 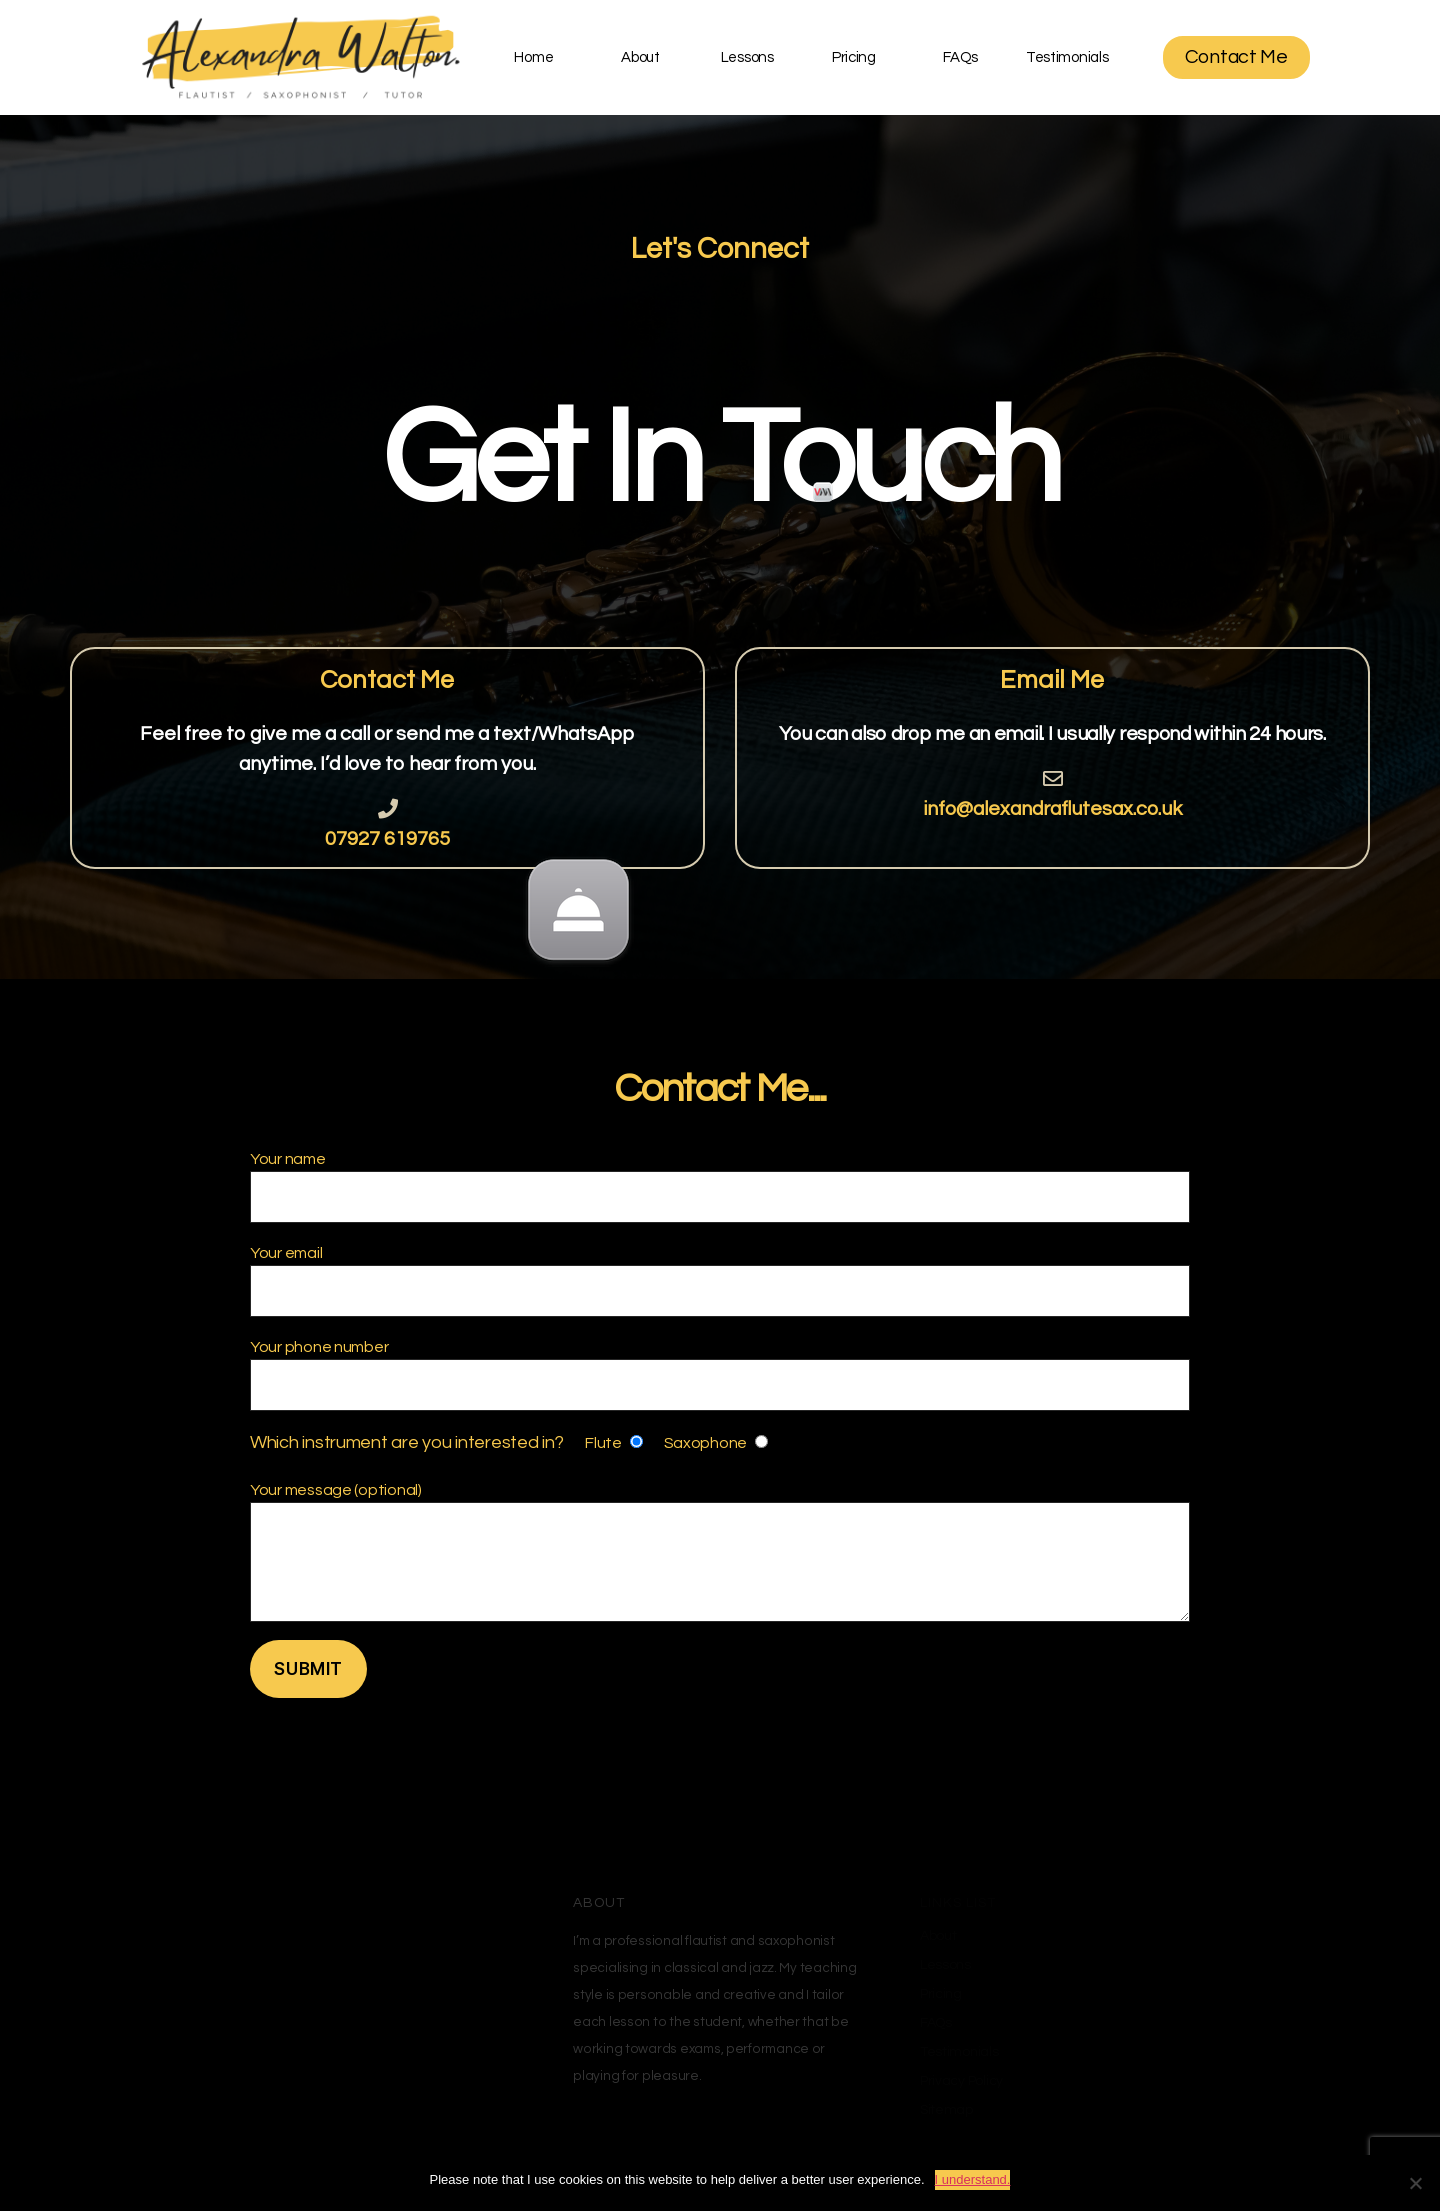 What do you see at coordinates (578, 911) in the screenshot?
I see `access session services preferences` at bounding box center [578, 911].